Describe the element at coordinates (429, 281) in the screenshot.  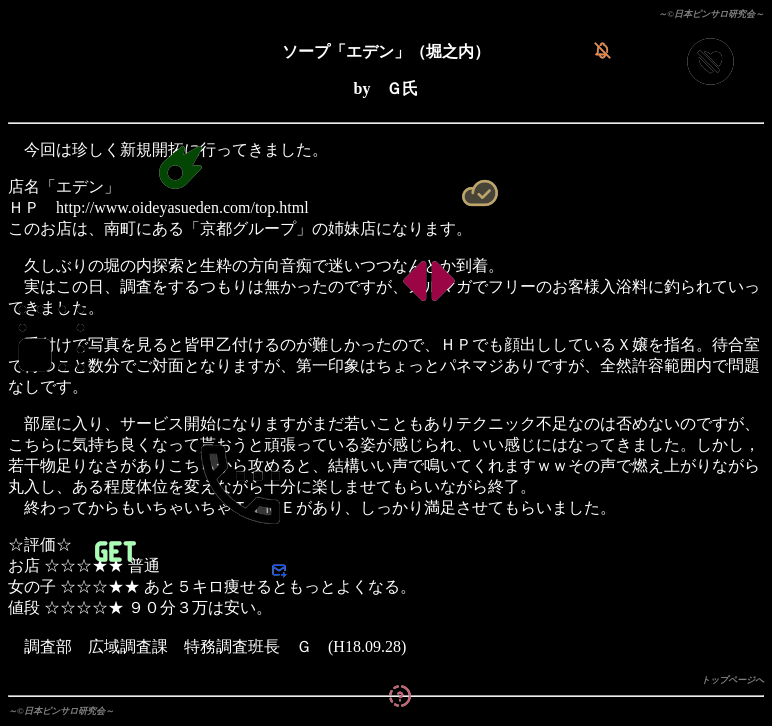
I see `adjust horizontal spacing or position` at that location.